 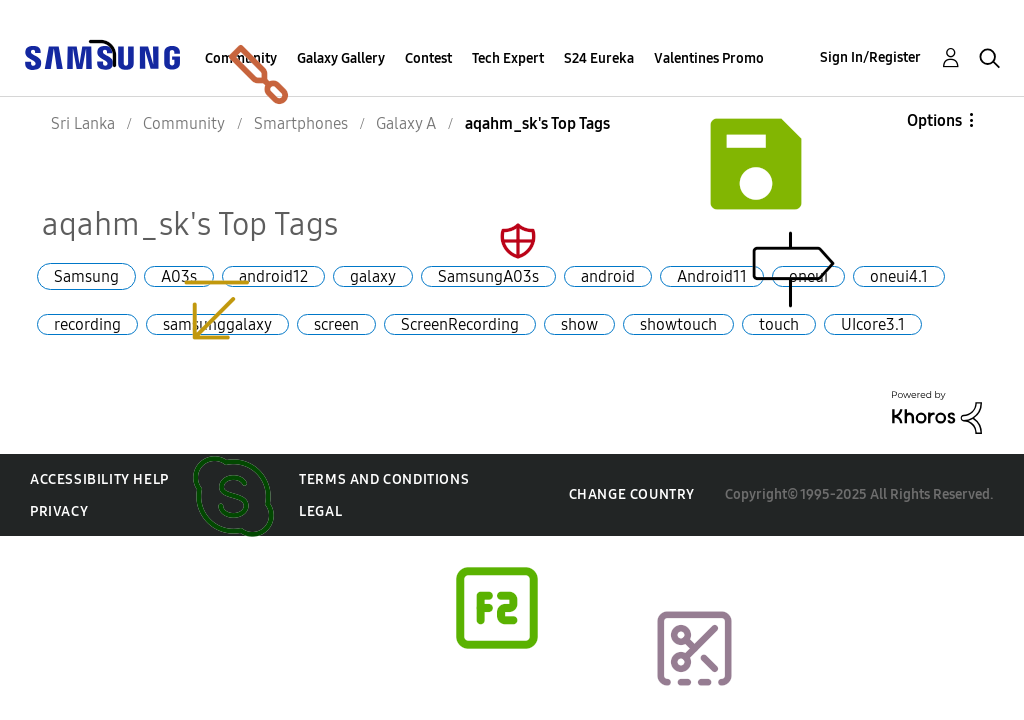 I want to click on toggle F2 function key shortcut, so click(x=497, y=608).